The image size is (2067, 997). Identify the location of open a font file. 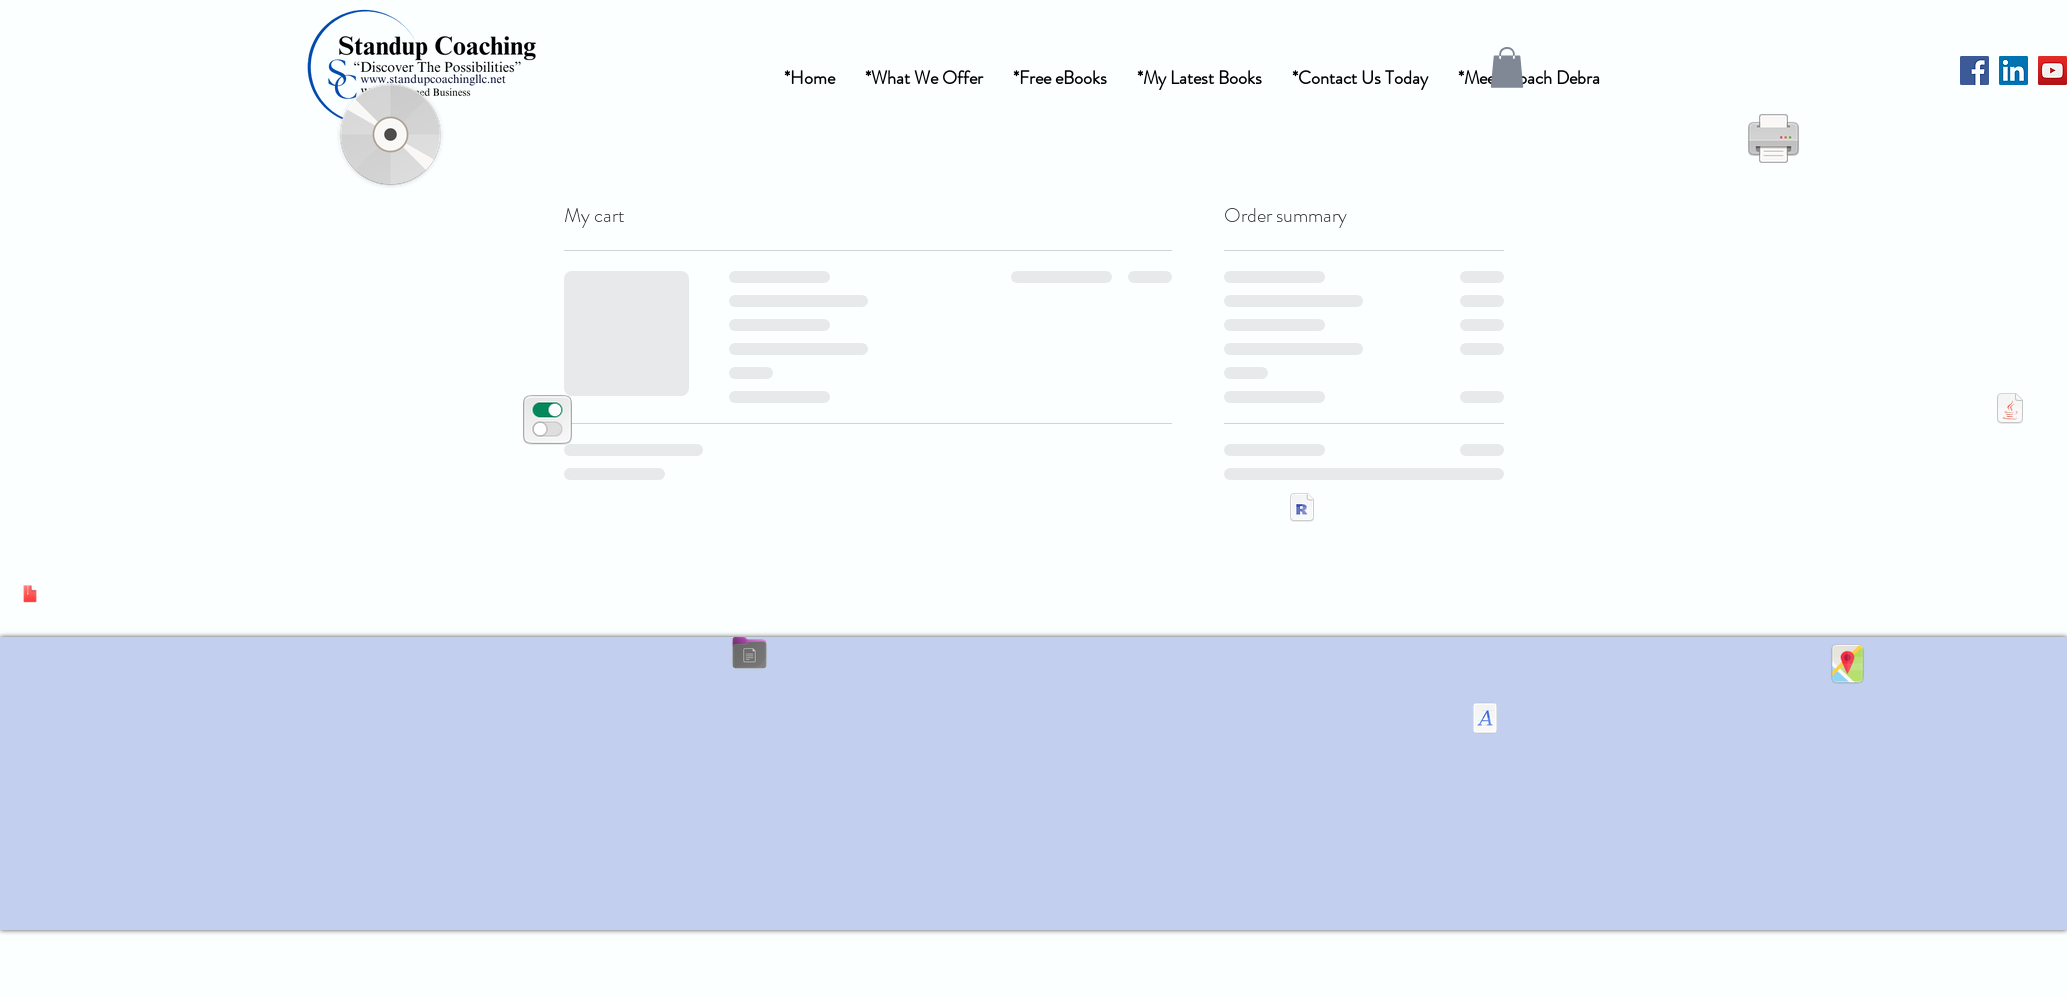
(1485, 718).